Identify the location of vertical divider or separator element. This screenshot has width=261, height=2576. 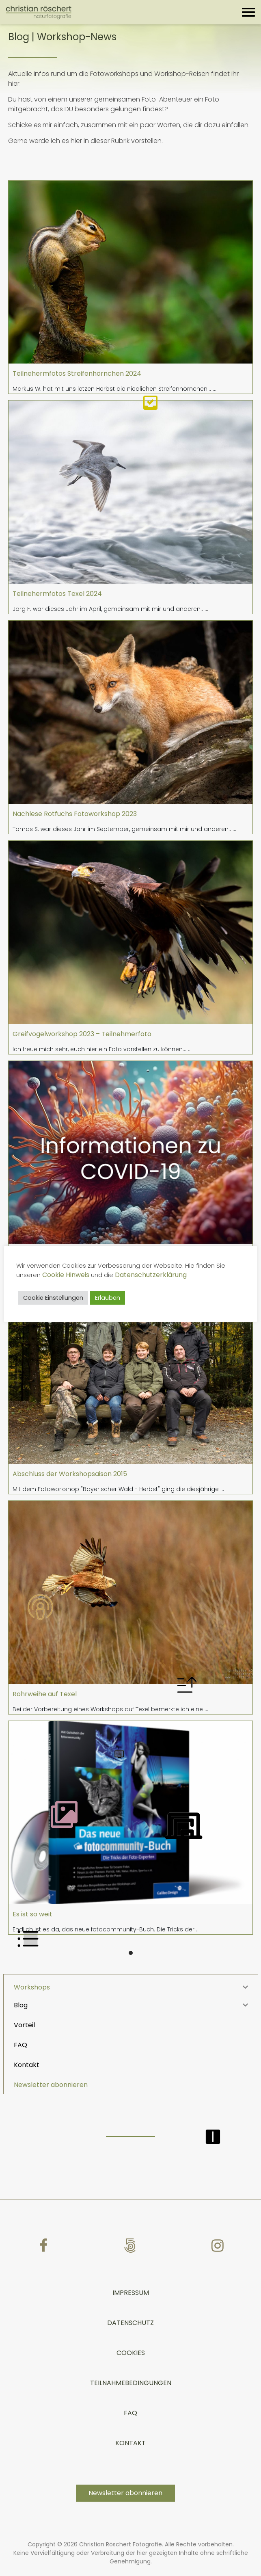
(213, 2137).